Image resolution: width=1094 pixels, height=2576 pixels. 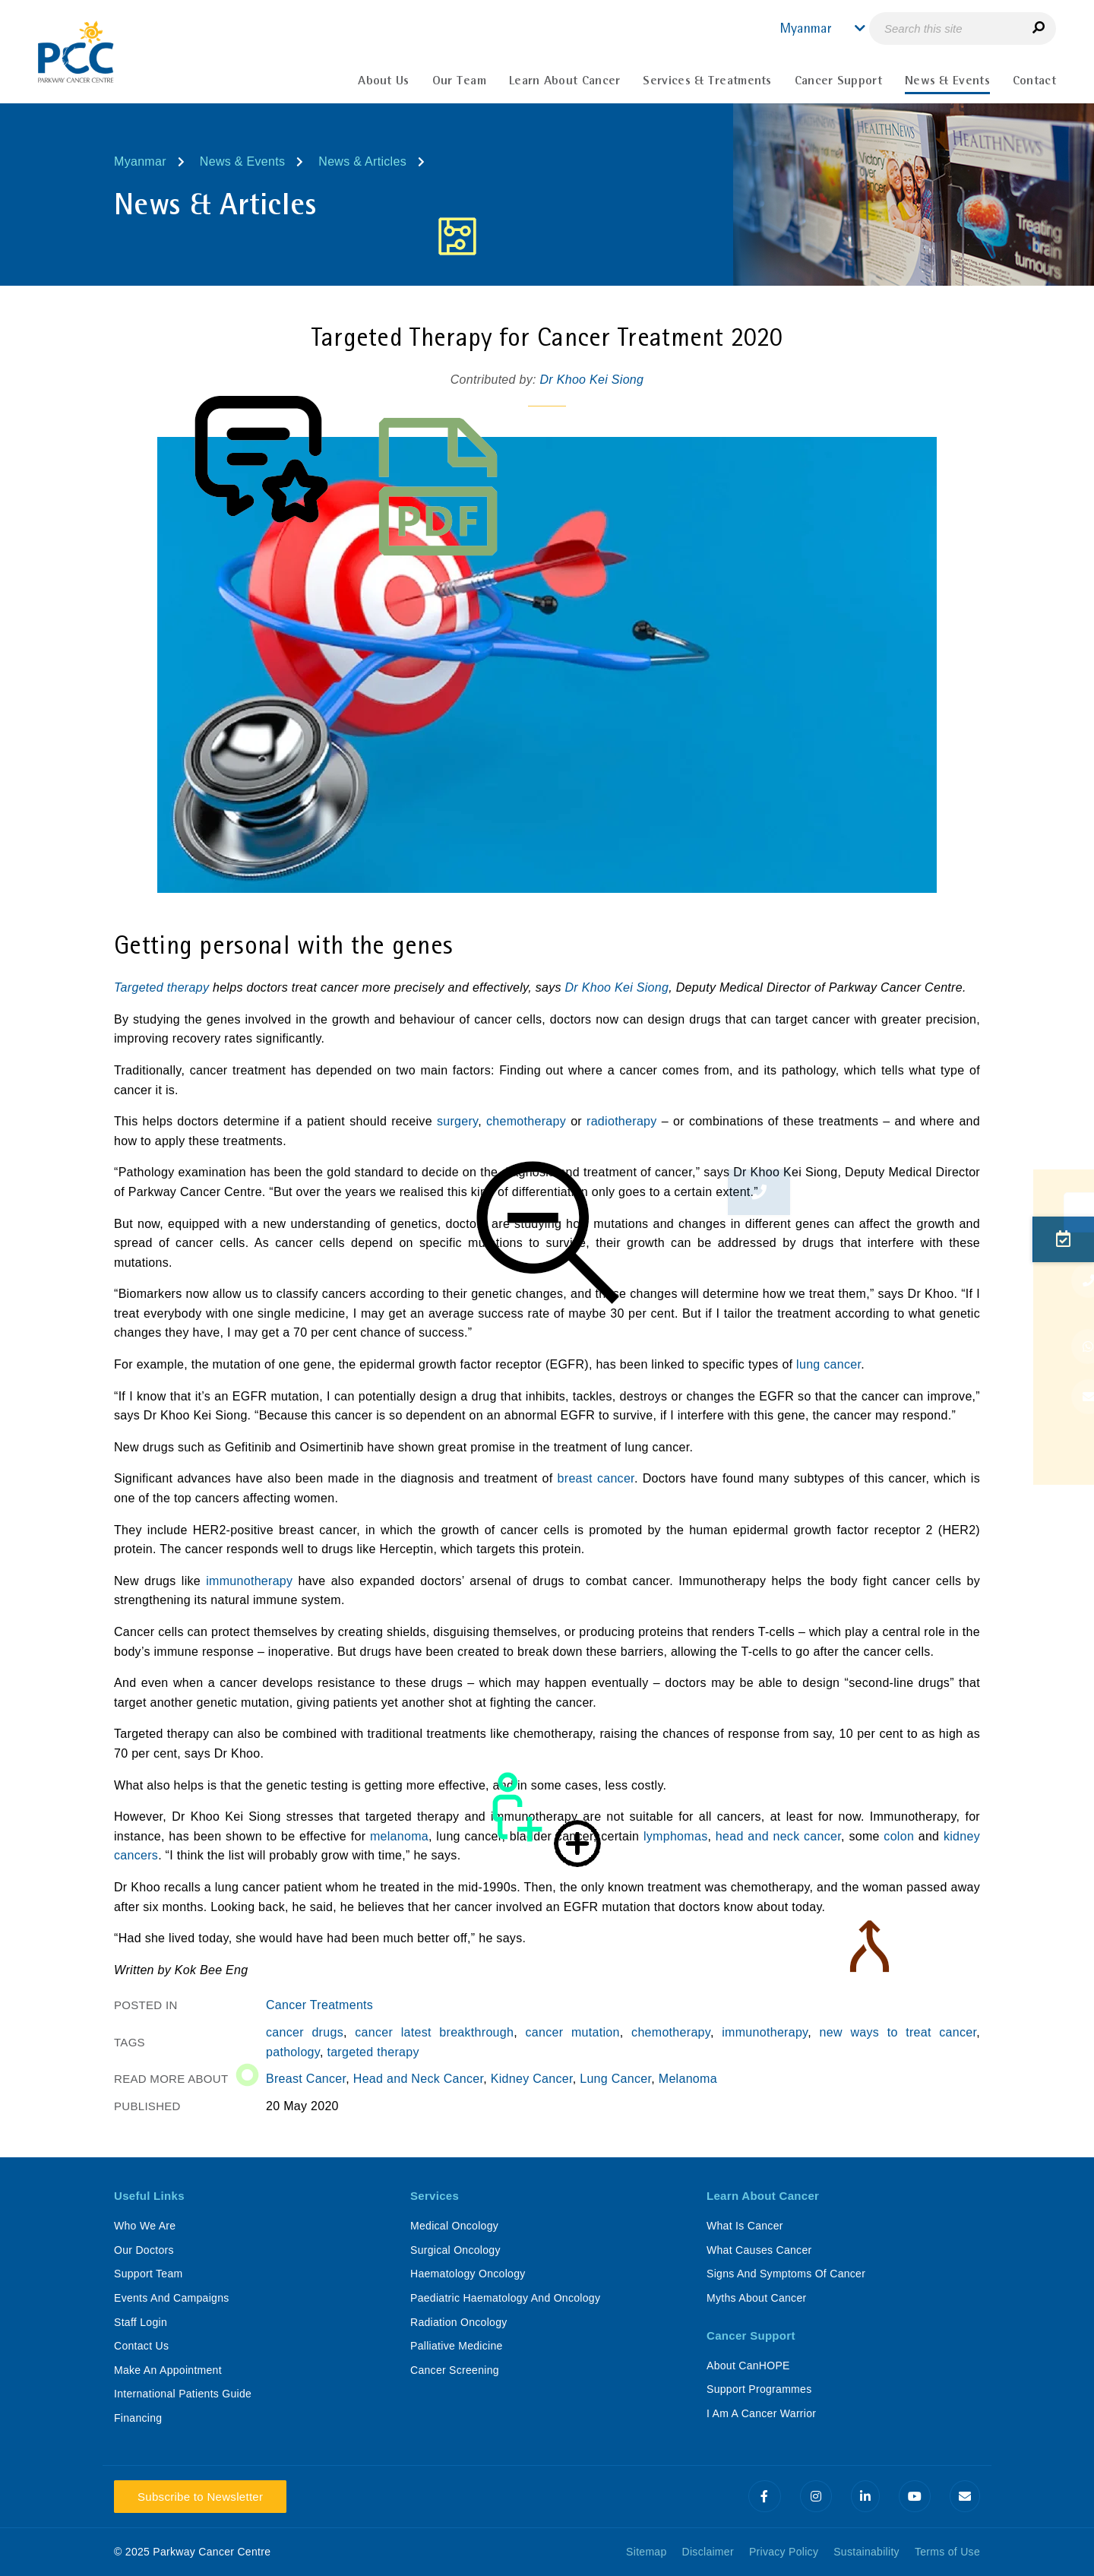 I want to click on merge branches or files together, so click(x=869, y=1944).